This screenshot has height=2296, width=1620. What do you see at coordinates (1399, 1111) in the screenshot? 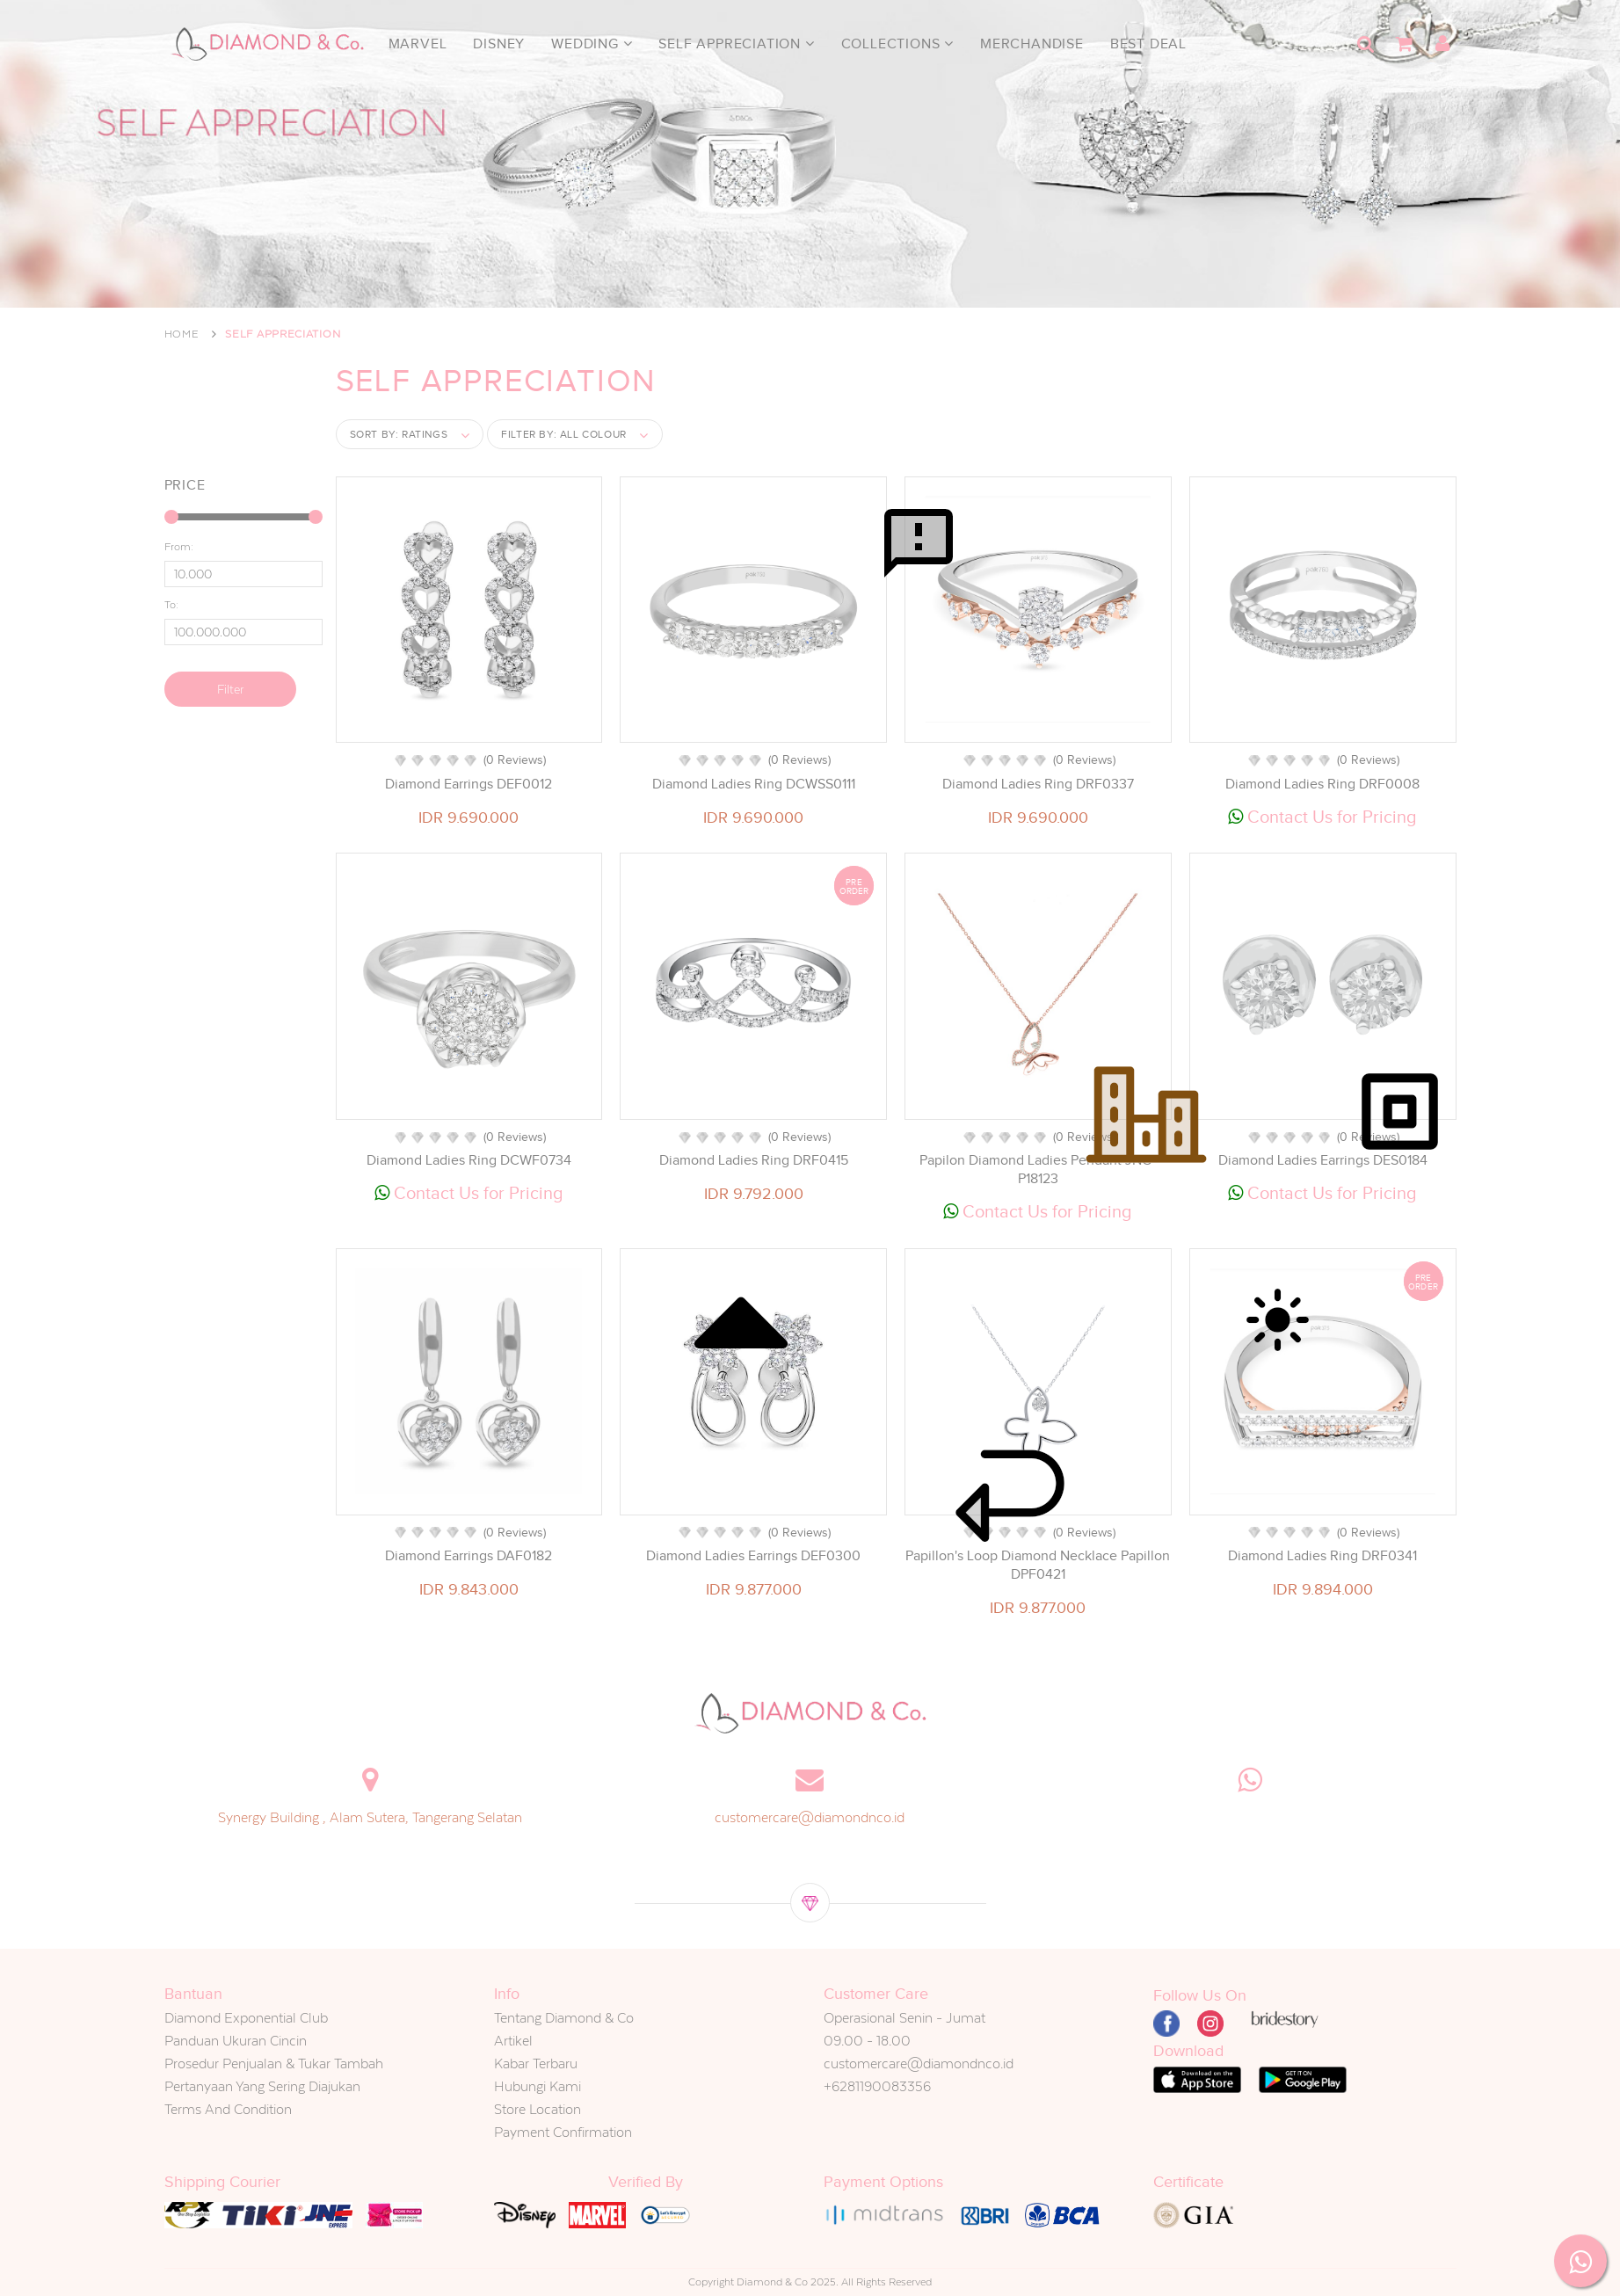
I see `Square payment services logo` at bounding box center [1399, 1111].